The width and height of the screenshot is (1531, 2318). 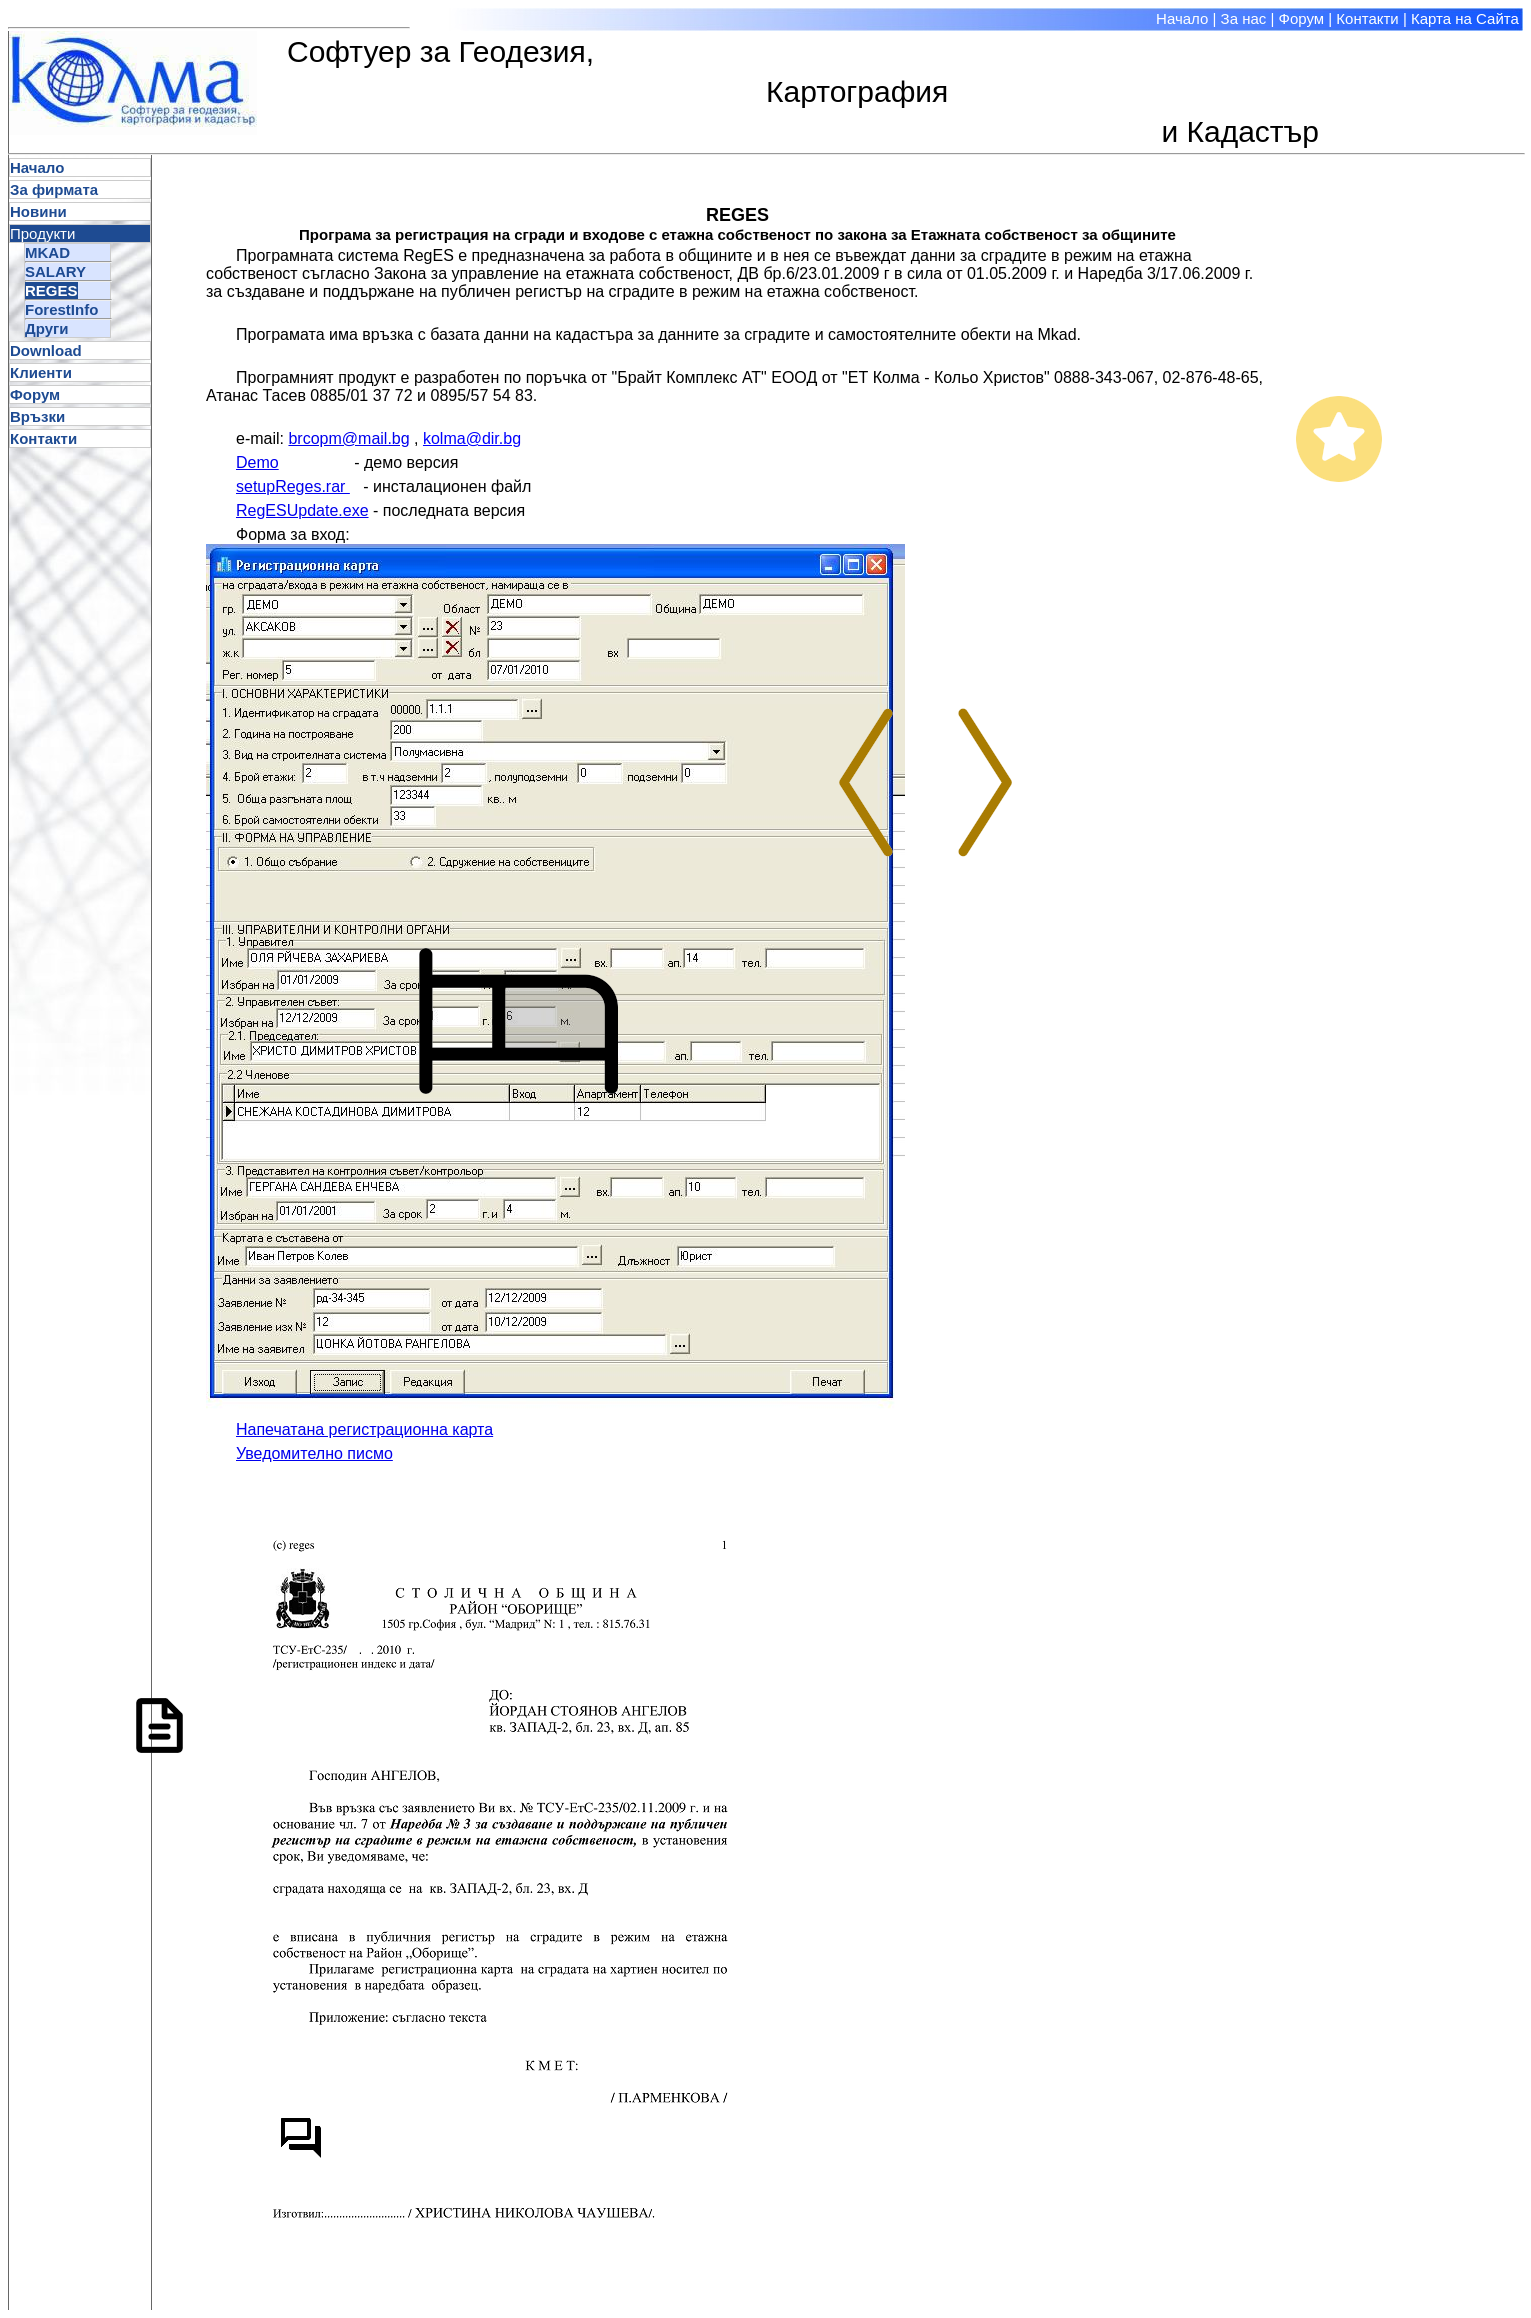 I want to click on view hotel or accommodation options, so click(x=512, y=1021).